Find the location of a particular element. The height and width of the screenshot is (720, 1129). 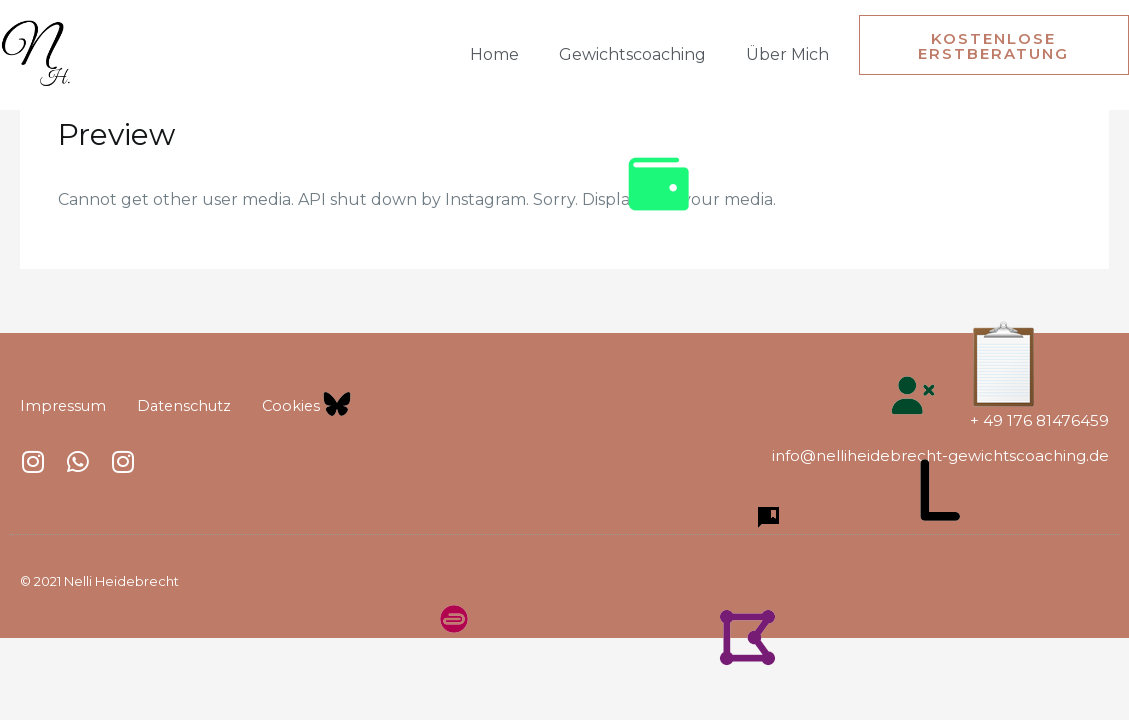

remove a user from the list is located at coordinates (912, 395).